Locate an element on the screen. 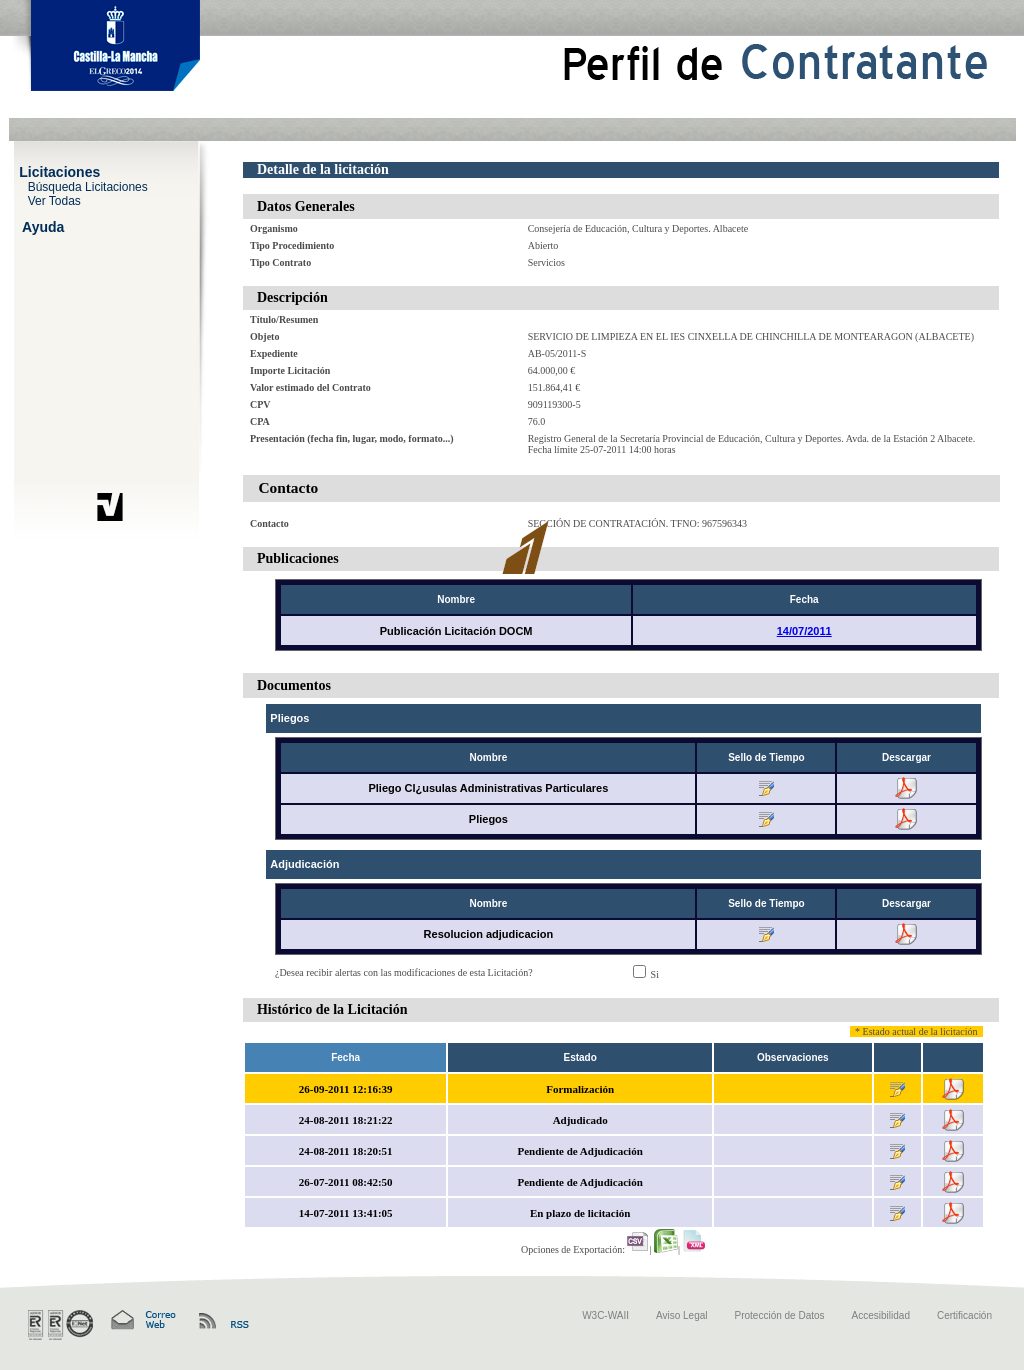 The width and height of the screenshot is (1024, 1370). razorpay payment gateway logo is located at coordinates (525, 547).